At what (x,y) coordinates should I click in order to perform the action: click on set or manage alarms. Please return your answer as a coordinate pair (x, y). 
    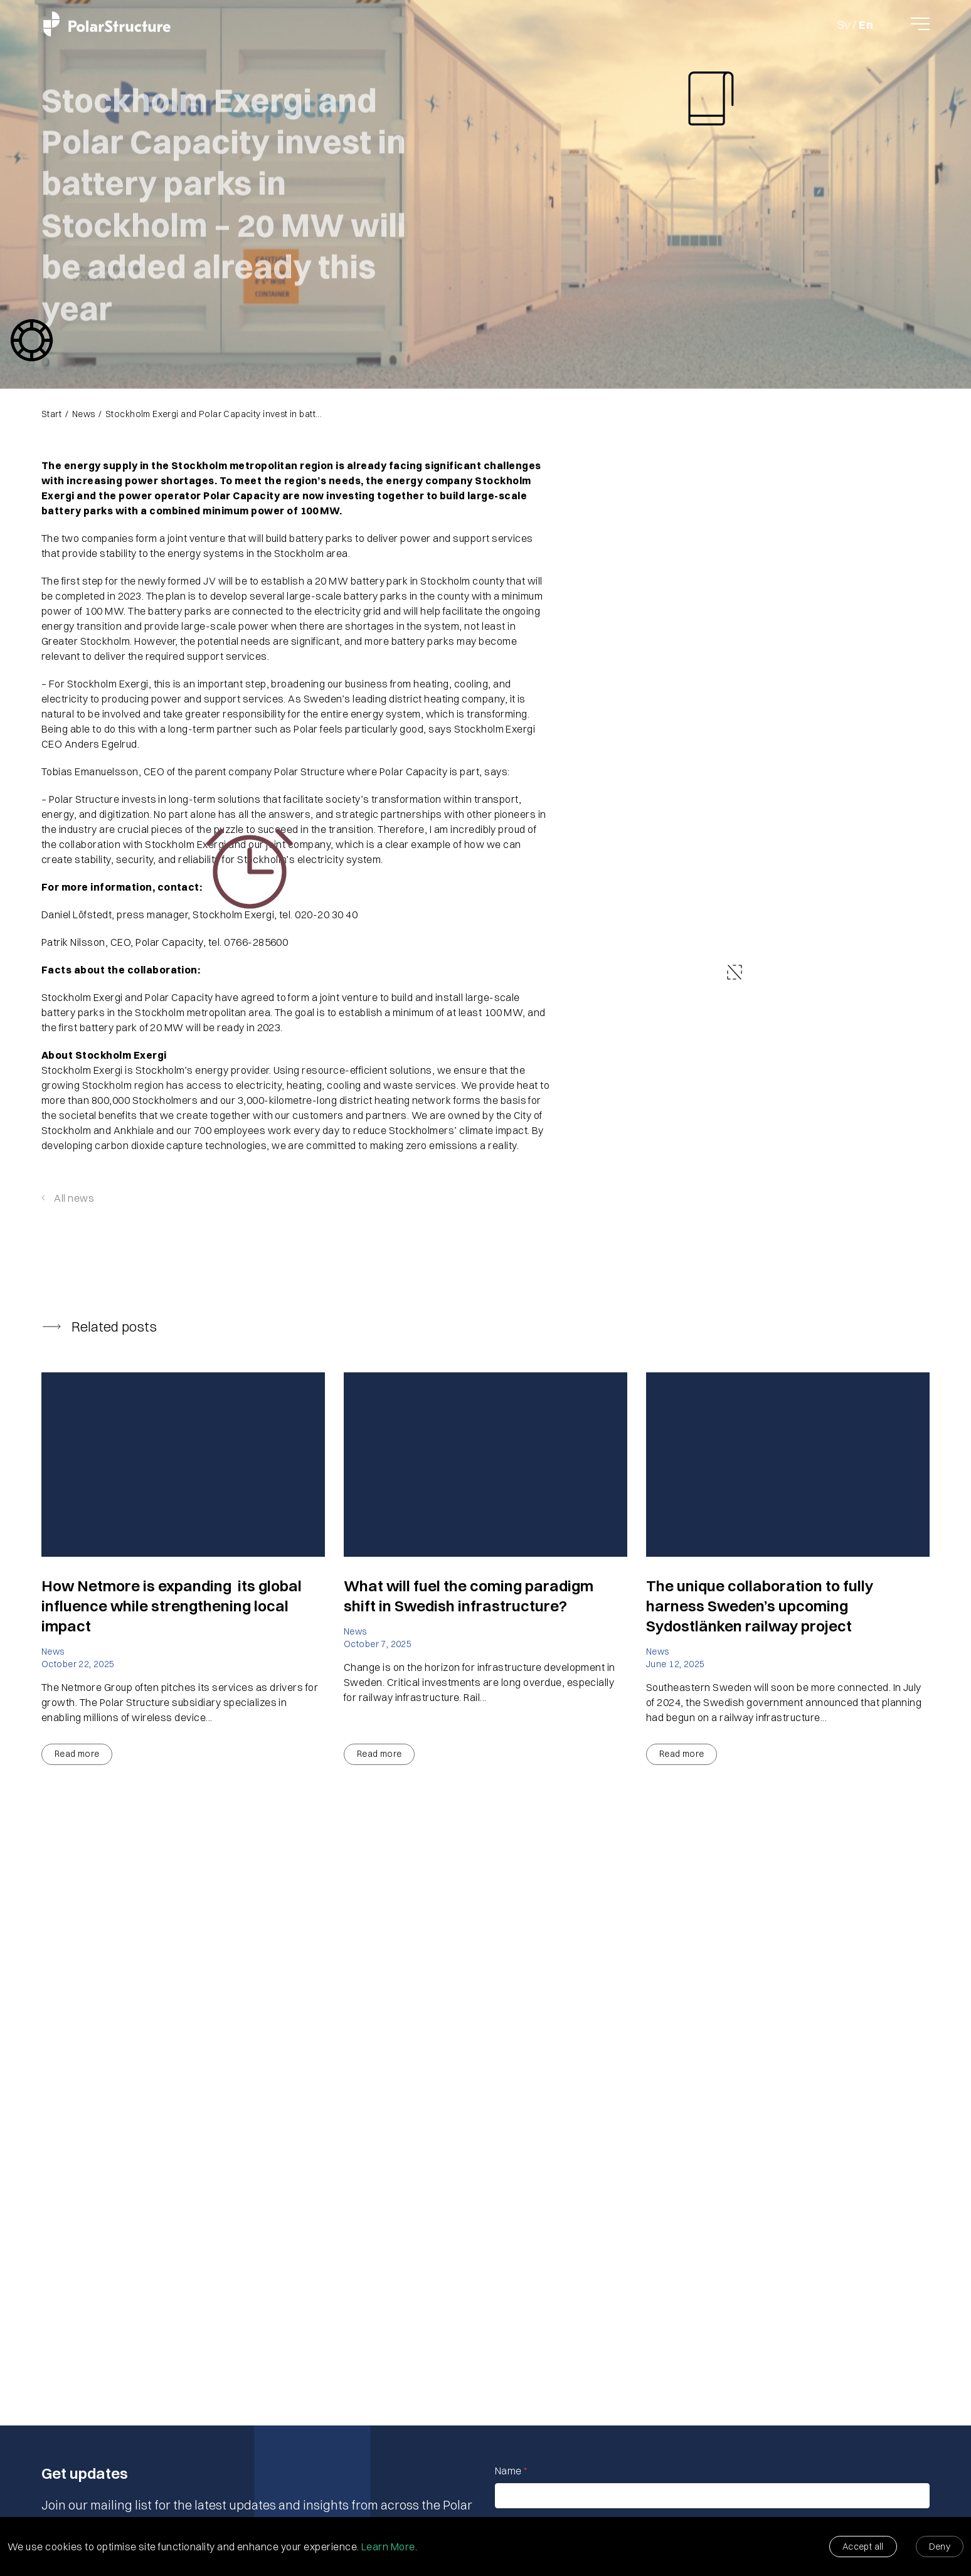
    Looking at the image, I should click on (250, 869).